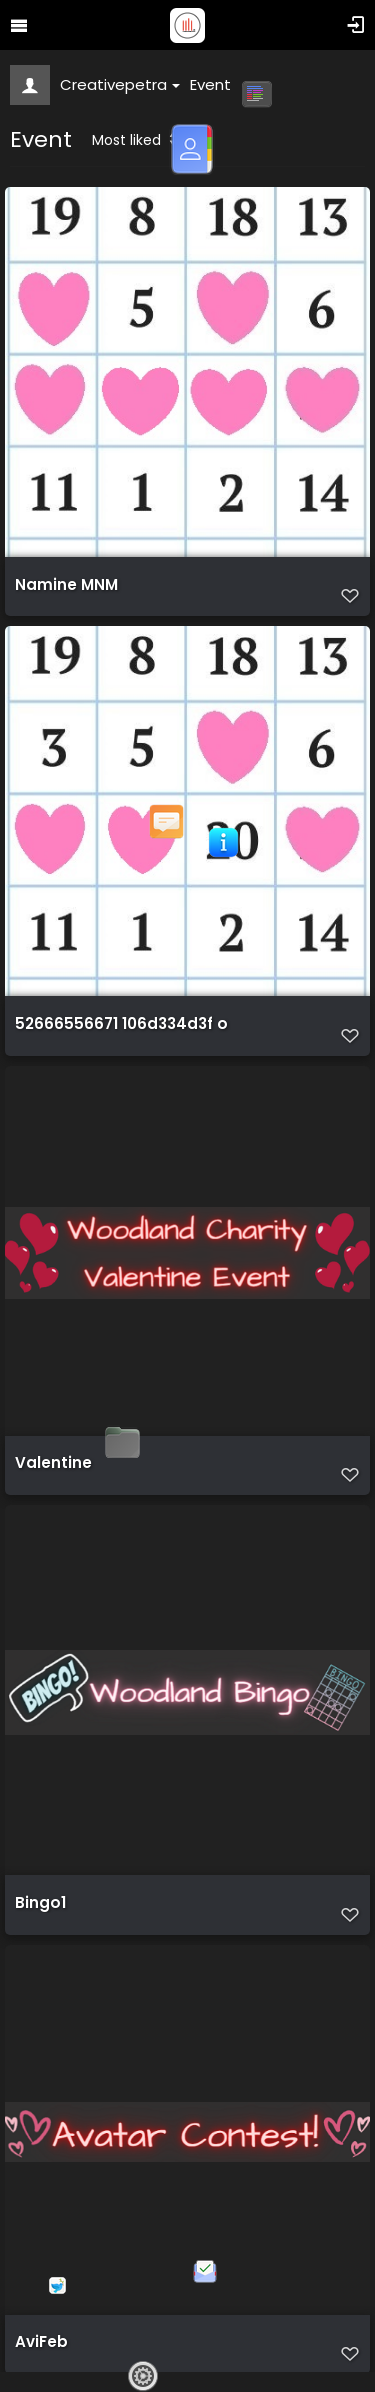 This screenshot has height=2392, width=375. What do you see at coordinates (166, 821) in the screenshot?
I see `open messaging or chat application` at bounding box center [166, 821].